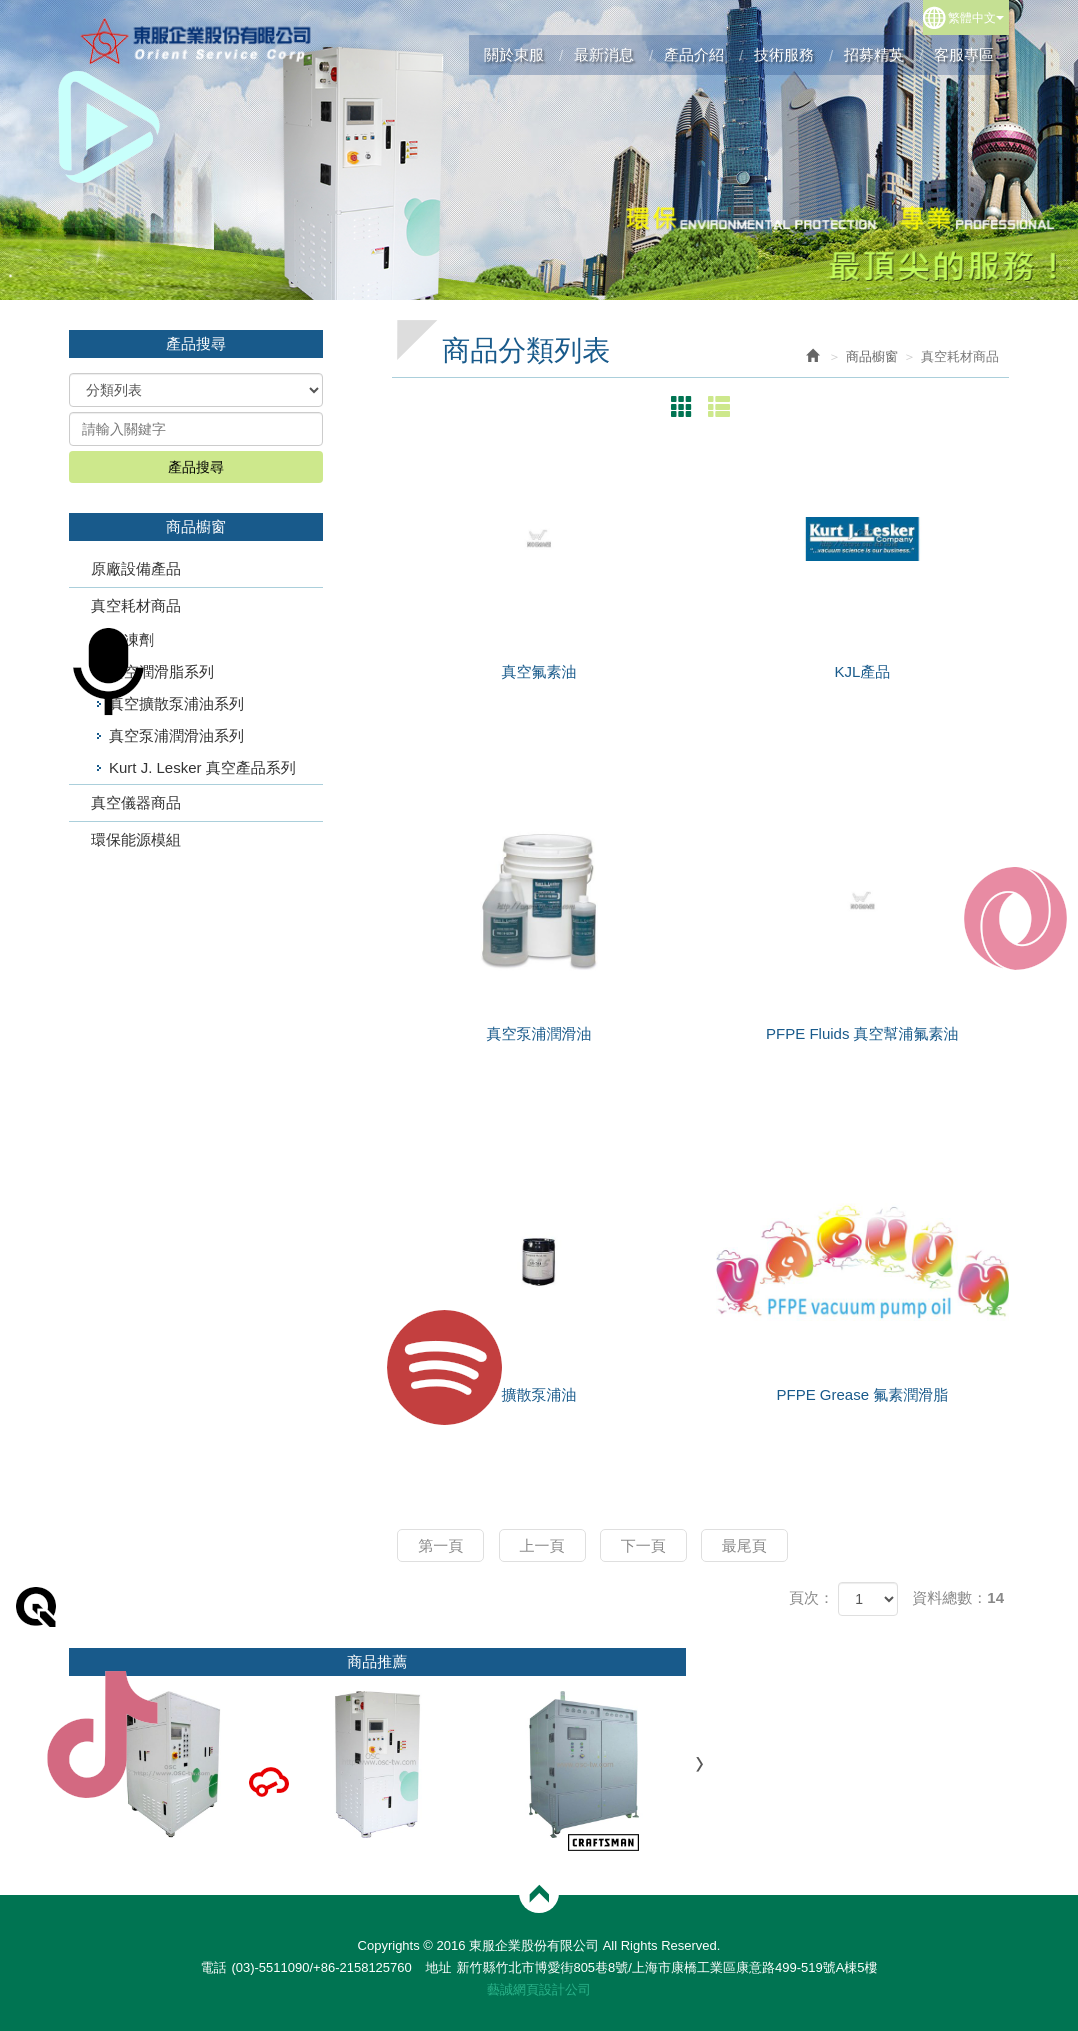  I want to click on craftsman brand logo, so click(603, 1842).